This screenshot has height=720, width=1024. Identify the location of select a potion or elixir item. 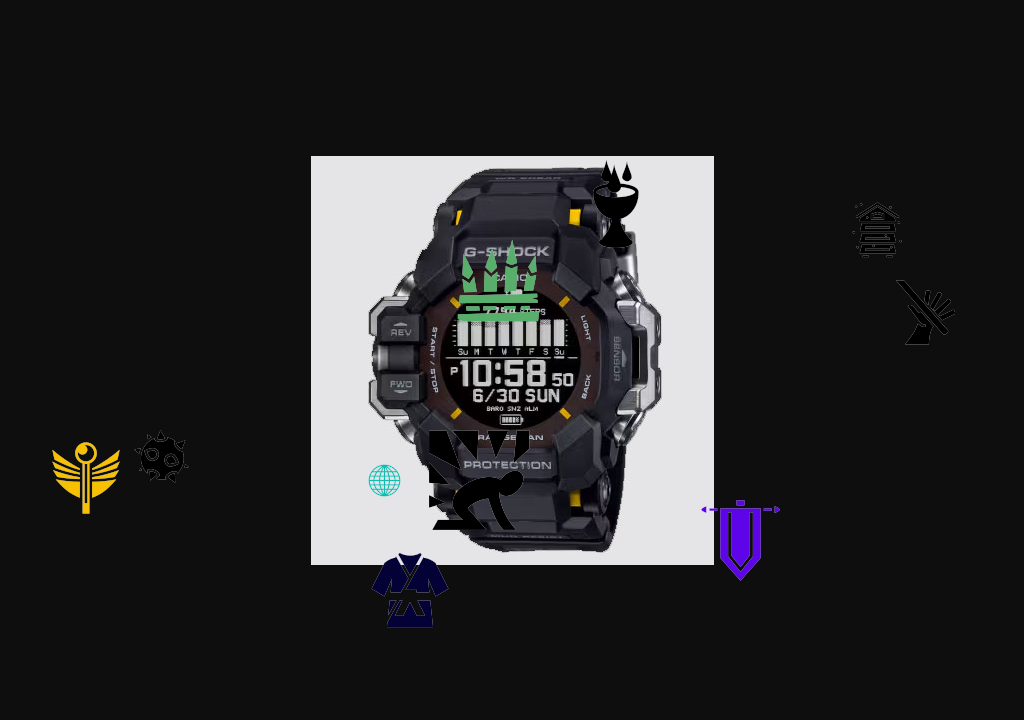
(615, 203).